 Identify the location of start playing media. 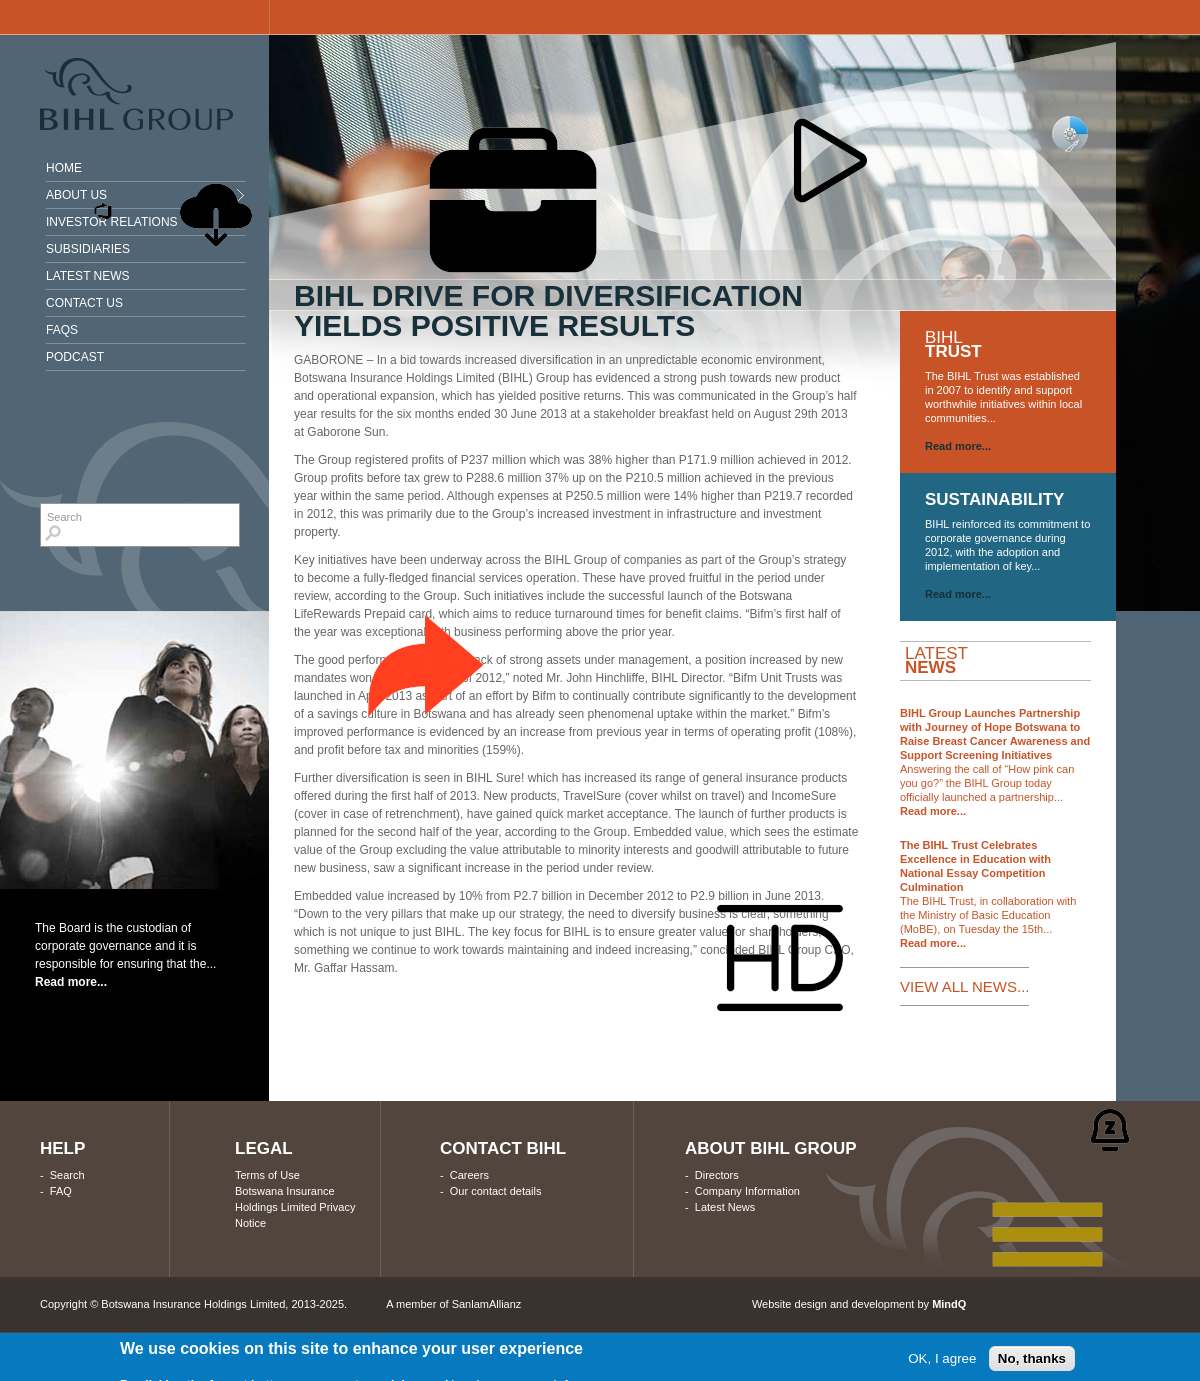
(830, 160).